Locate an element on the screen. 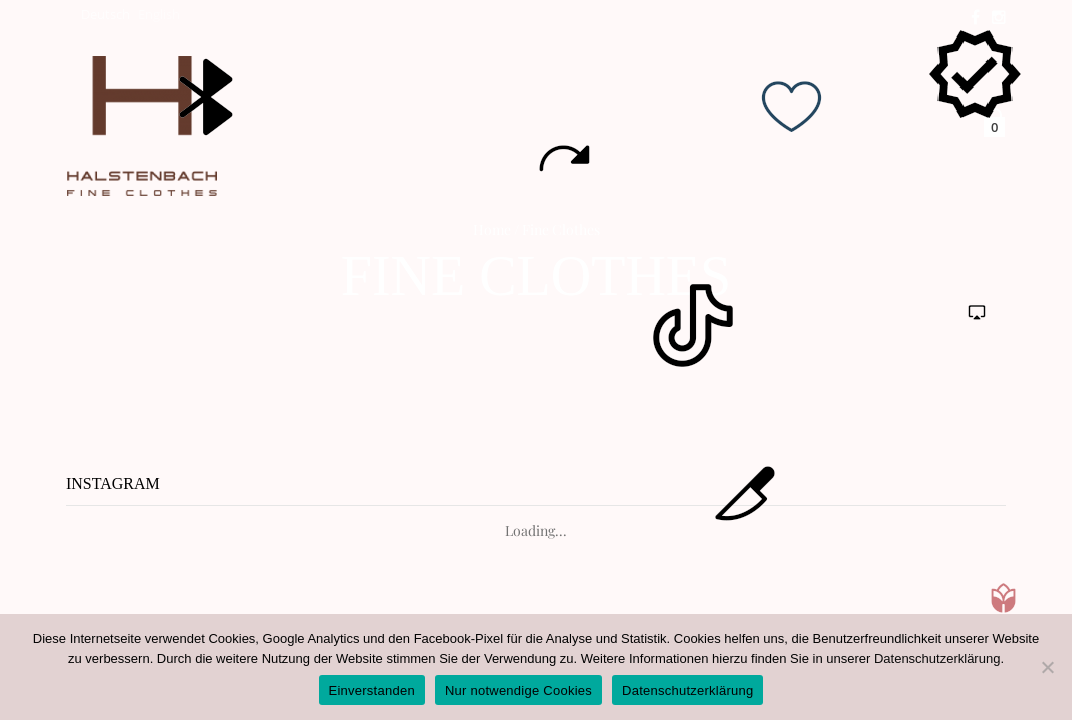  toggle bluetooth connectivity on or off is located at coordinates (206, 97).